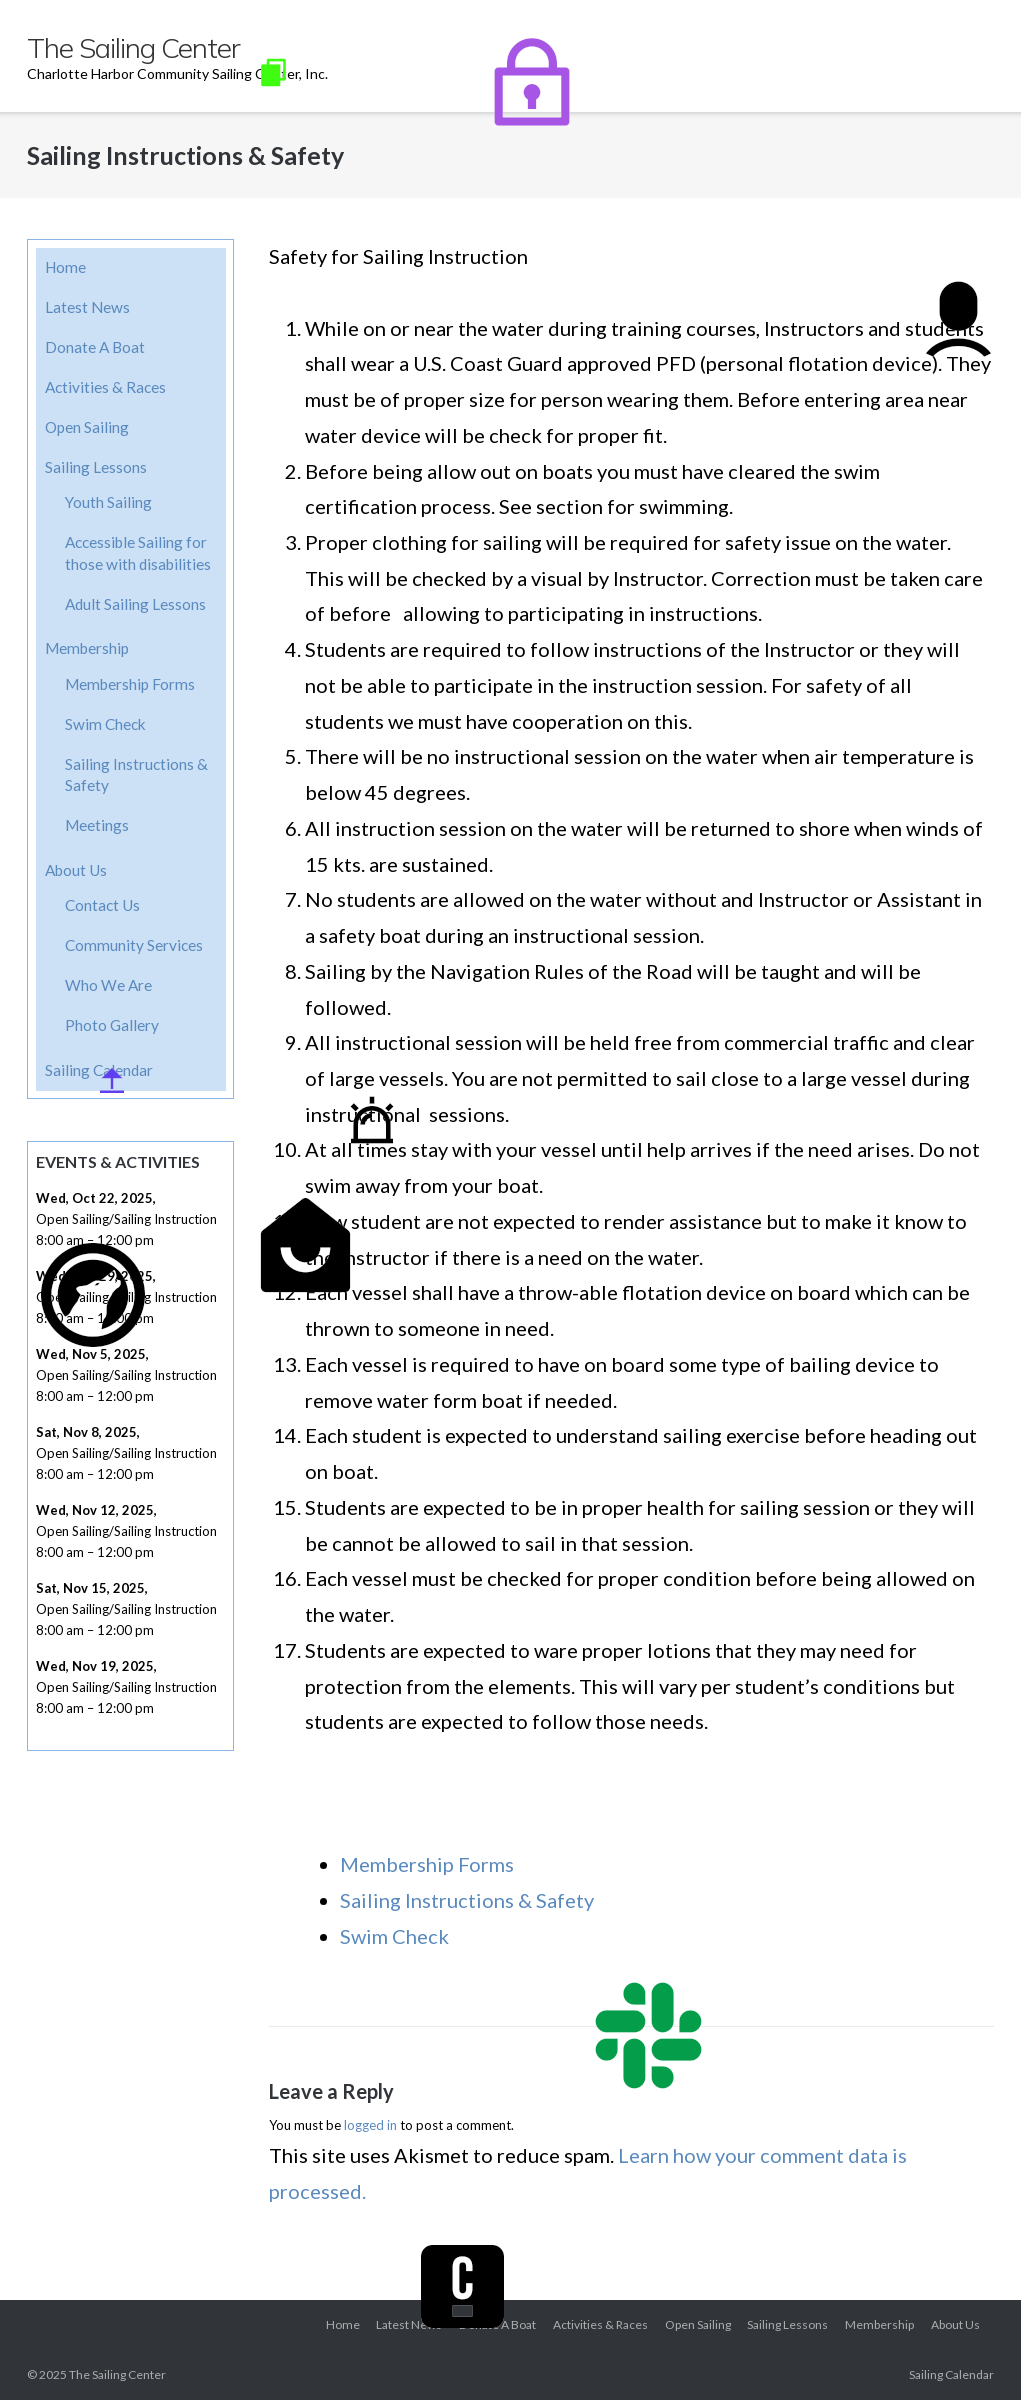 Image resolution: width=1021 pixels, height=2400 pixels. I want to click on copy file to clipboard, so click(273, 72).